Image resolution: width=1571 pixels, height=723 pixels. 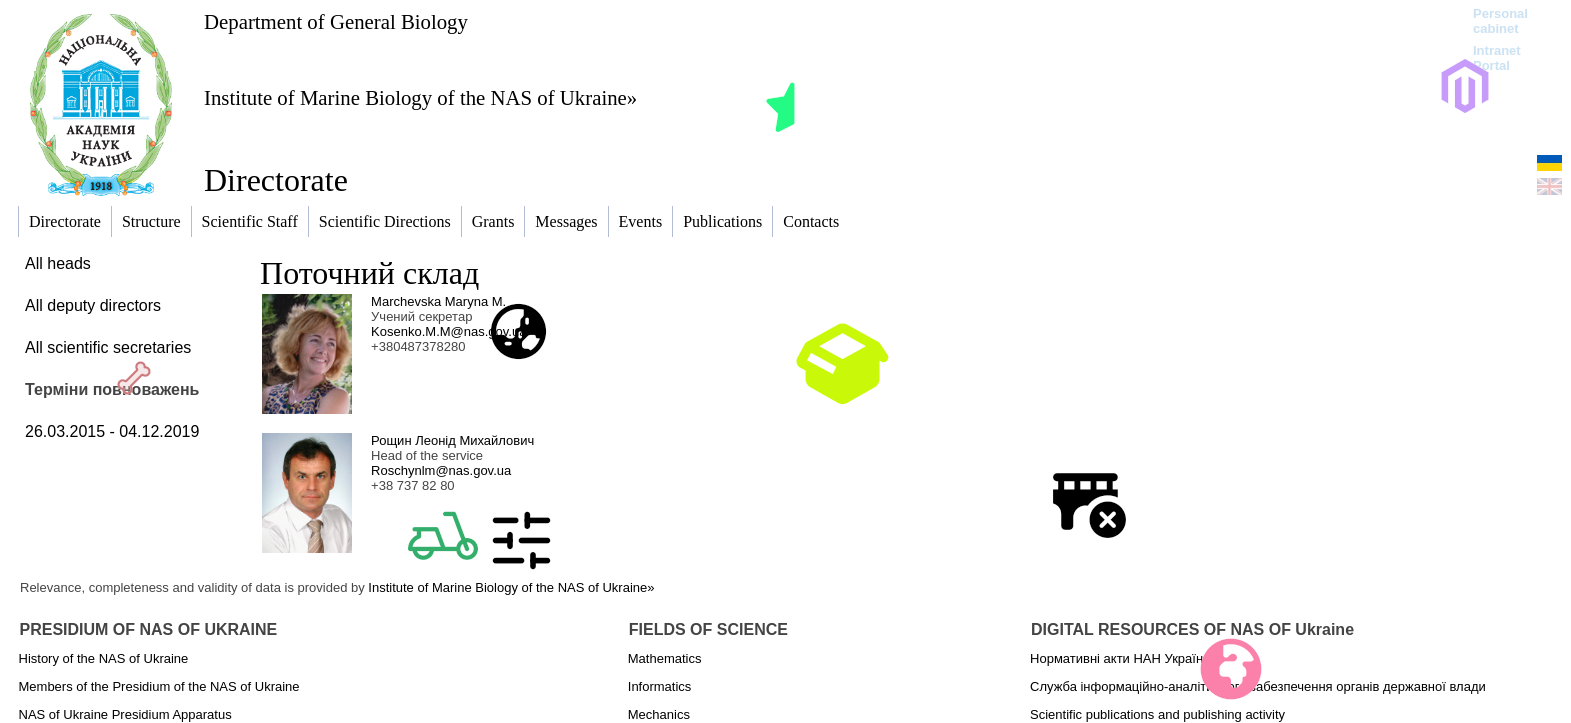 What do you see at coordinates (793, 109) in the screenshot?
I see `indicates a partial or half-star rating` at bounding box center [793, 109].